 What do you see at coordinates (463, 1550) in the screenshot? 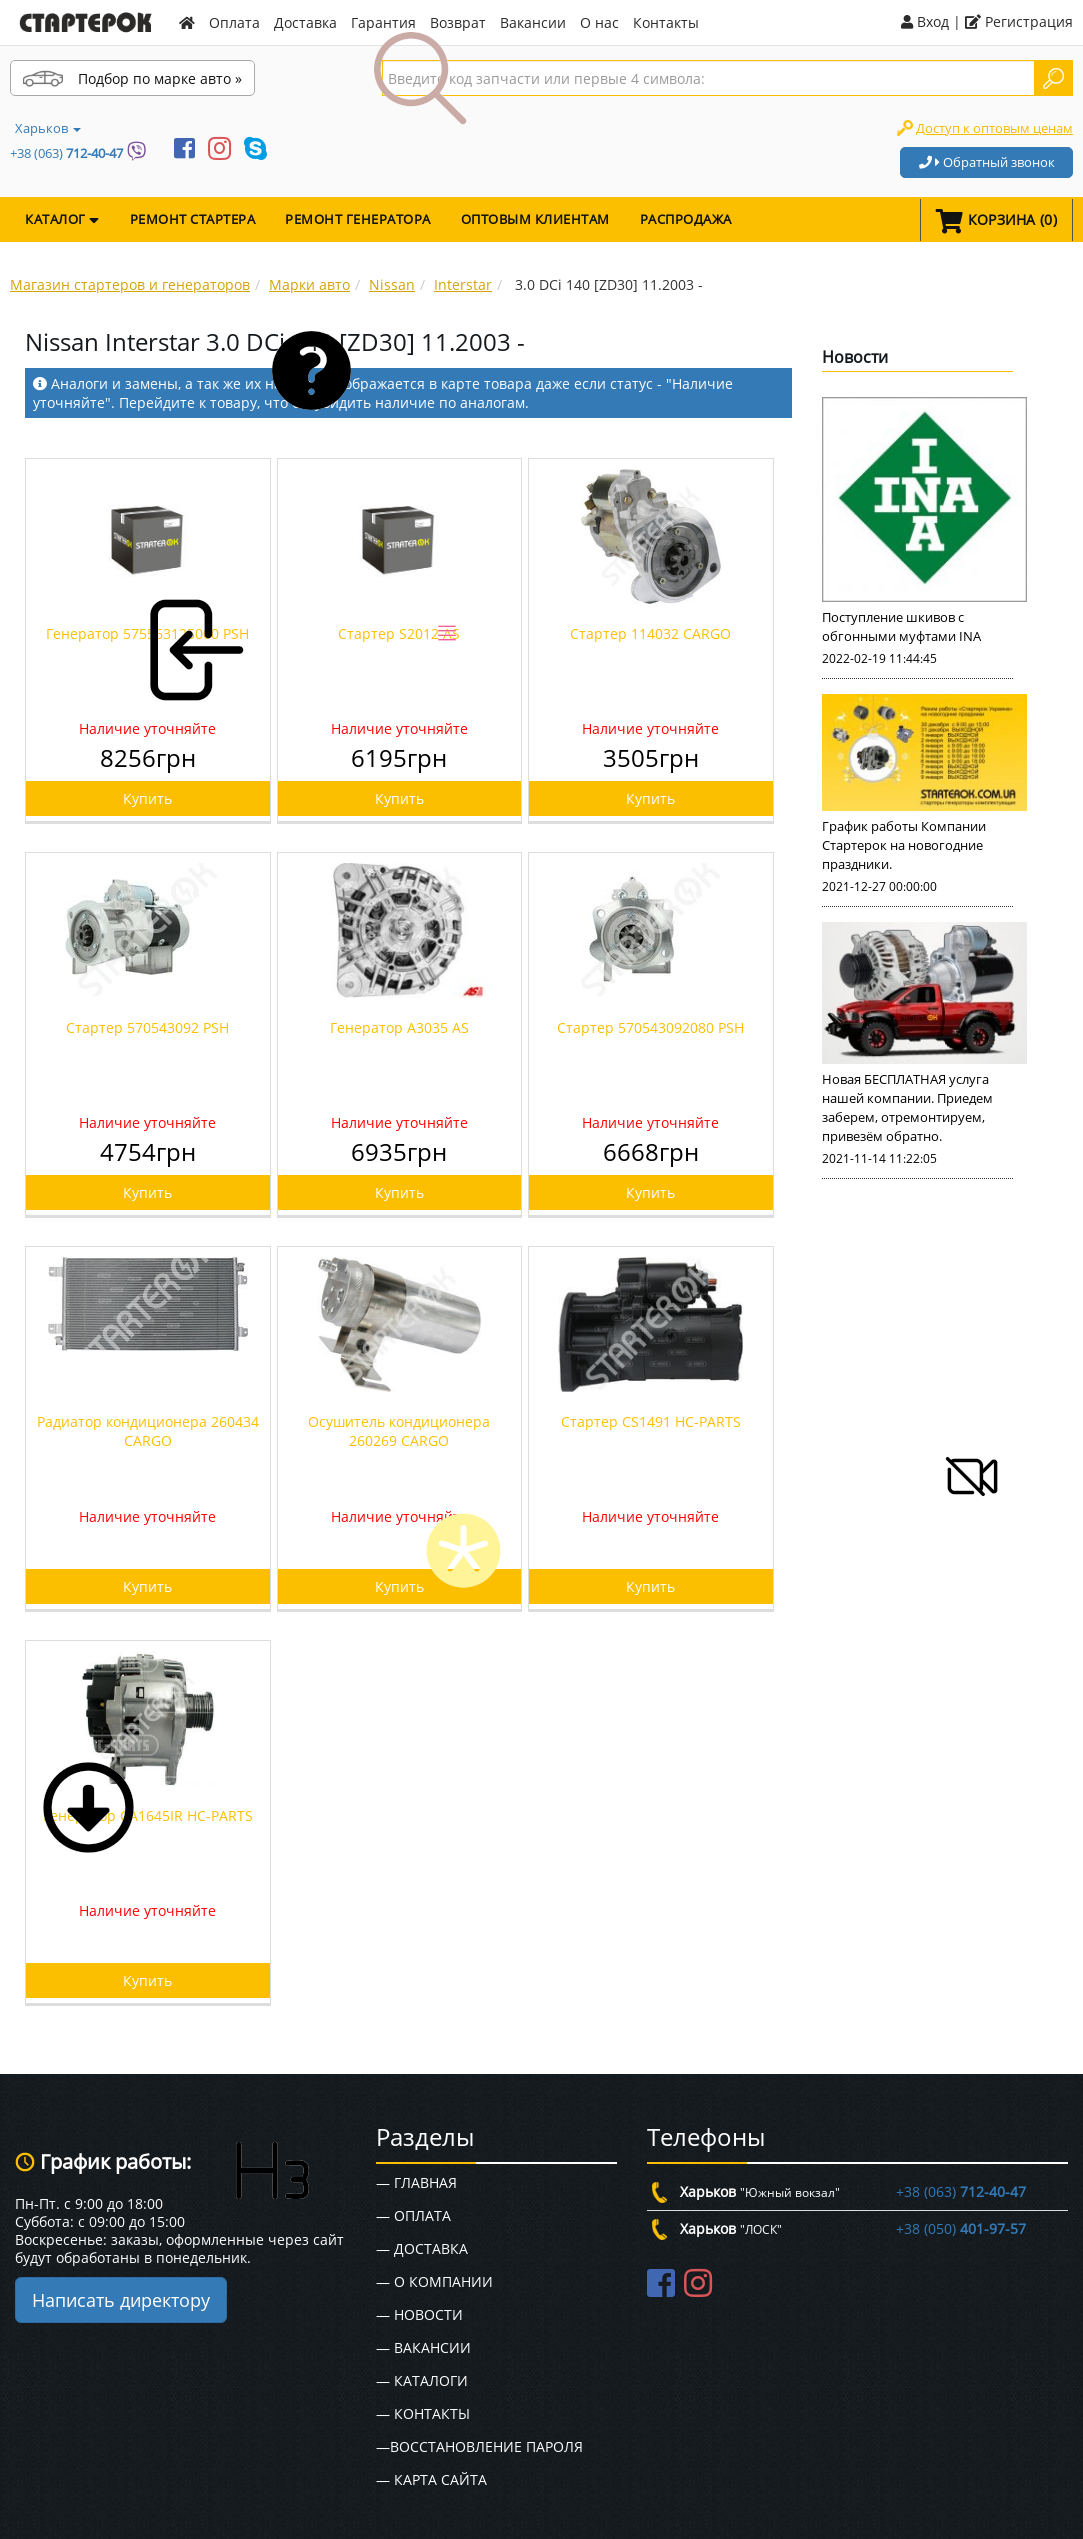
I see `indicates a required field in a form` at bounding box center [463, 1550].